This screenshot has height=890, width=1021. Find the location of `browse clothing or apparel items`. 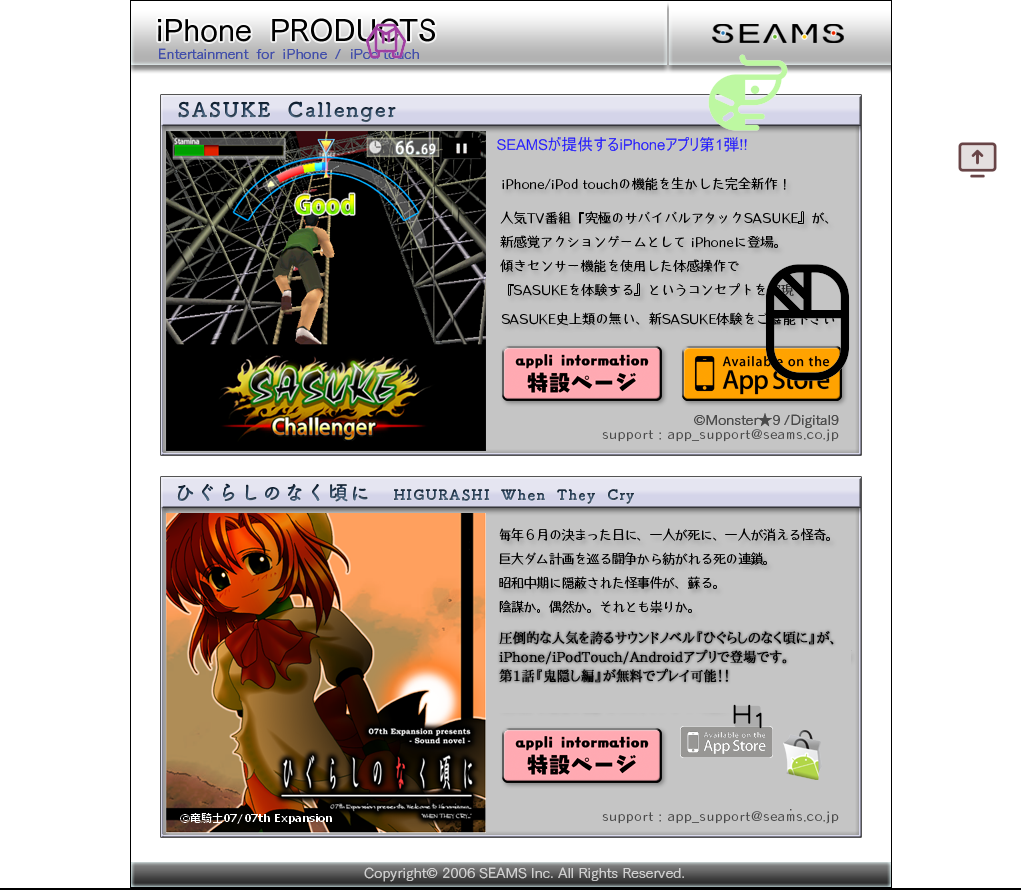

browse clothing or apparel items is located at coordinates (386, 41).